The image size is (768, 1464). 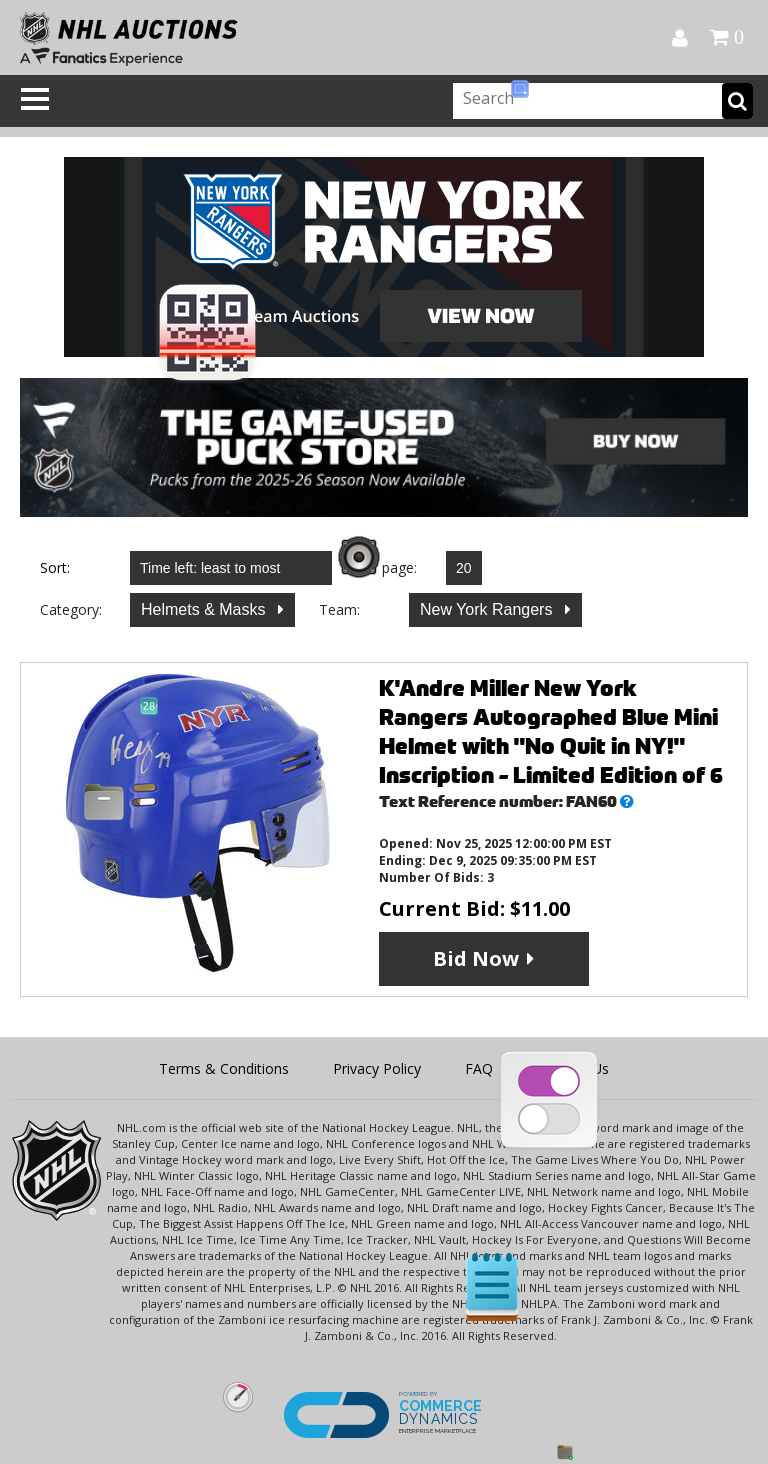 What do you see at coordinates (207, 332) in the screenshot?
I see `open QR code scanner app` at bounding box center [207, 332].